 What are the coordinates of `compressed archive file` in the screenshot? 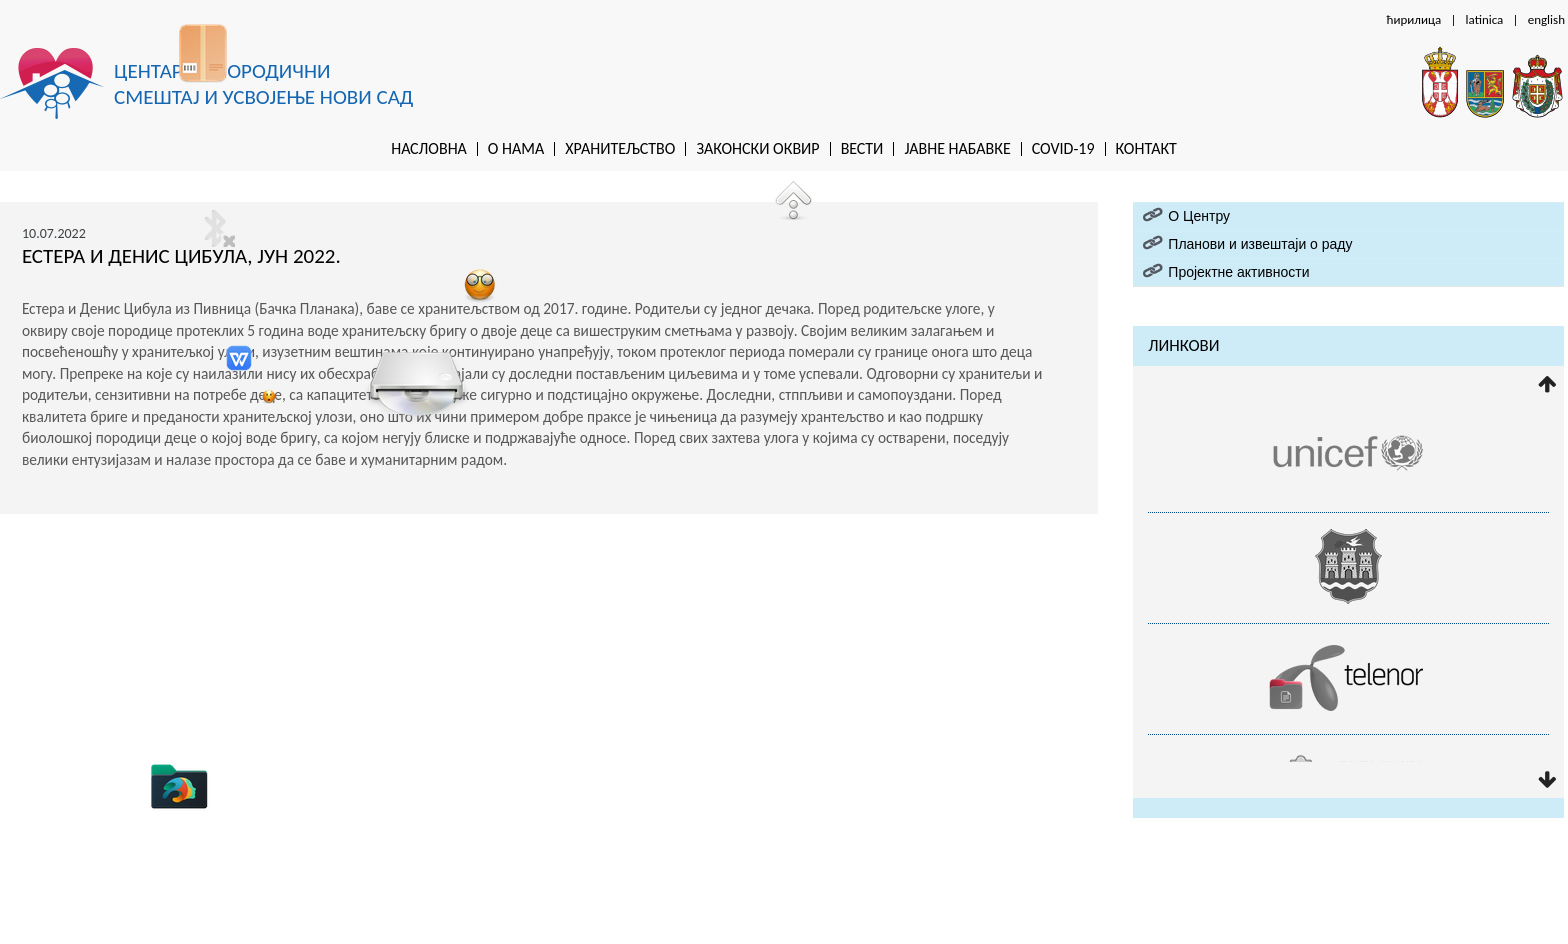 It's located at (203, 53).